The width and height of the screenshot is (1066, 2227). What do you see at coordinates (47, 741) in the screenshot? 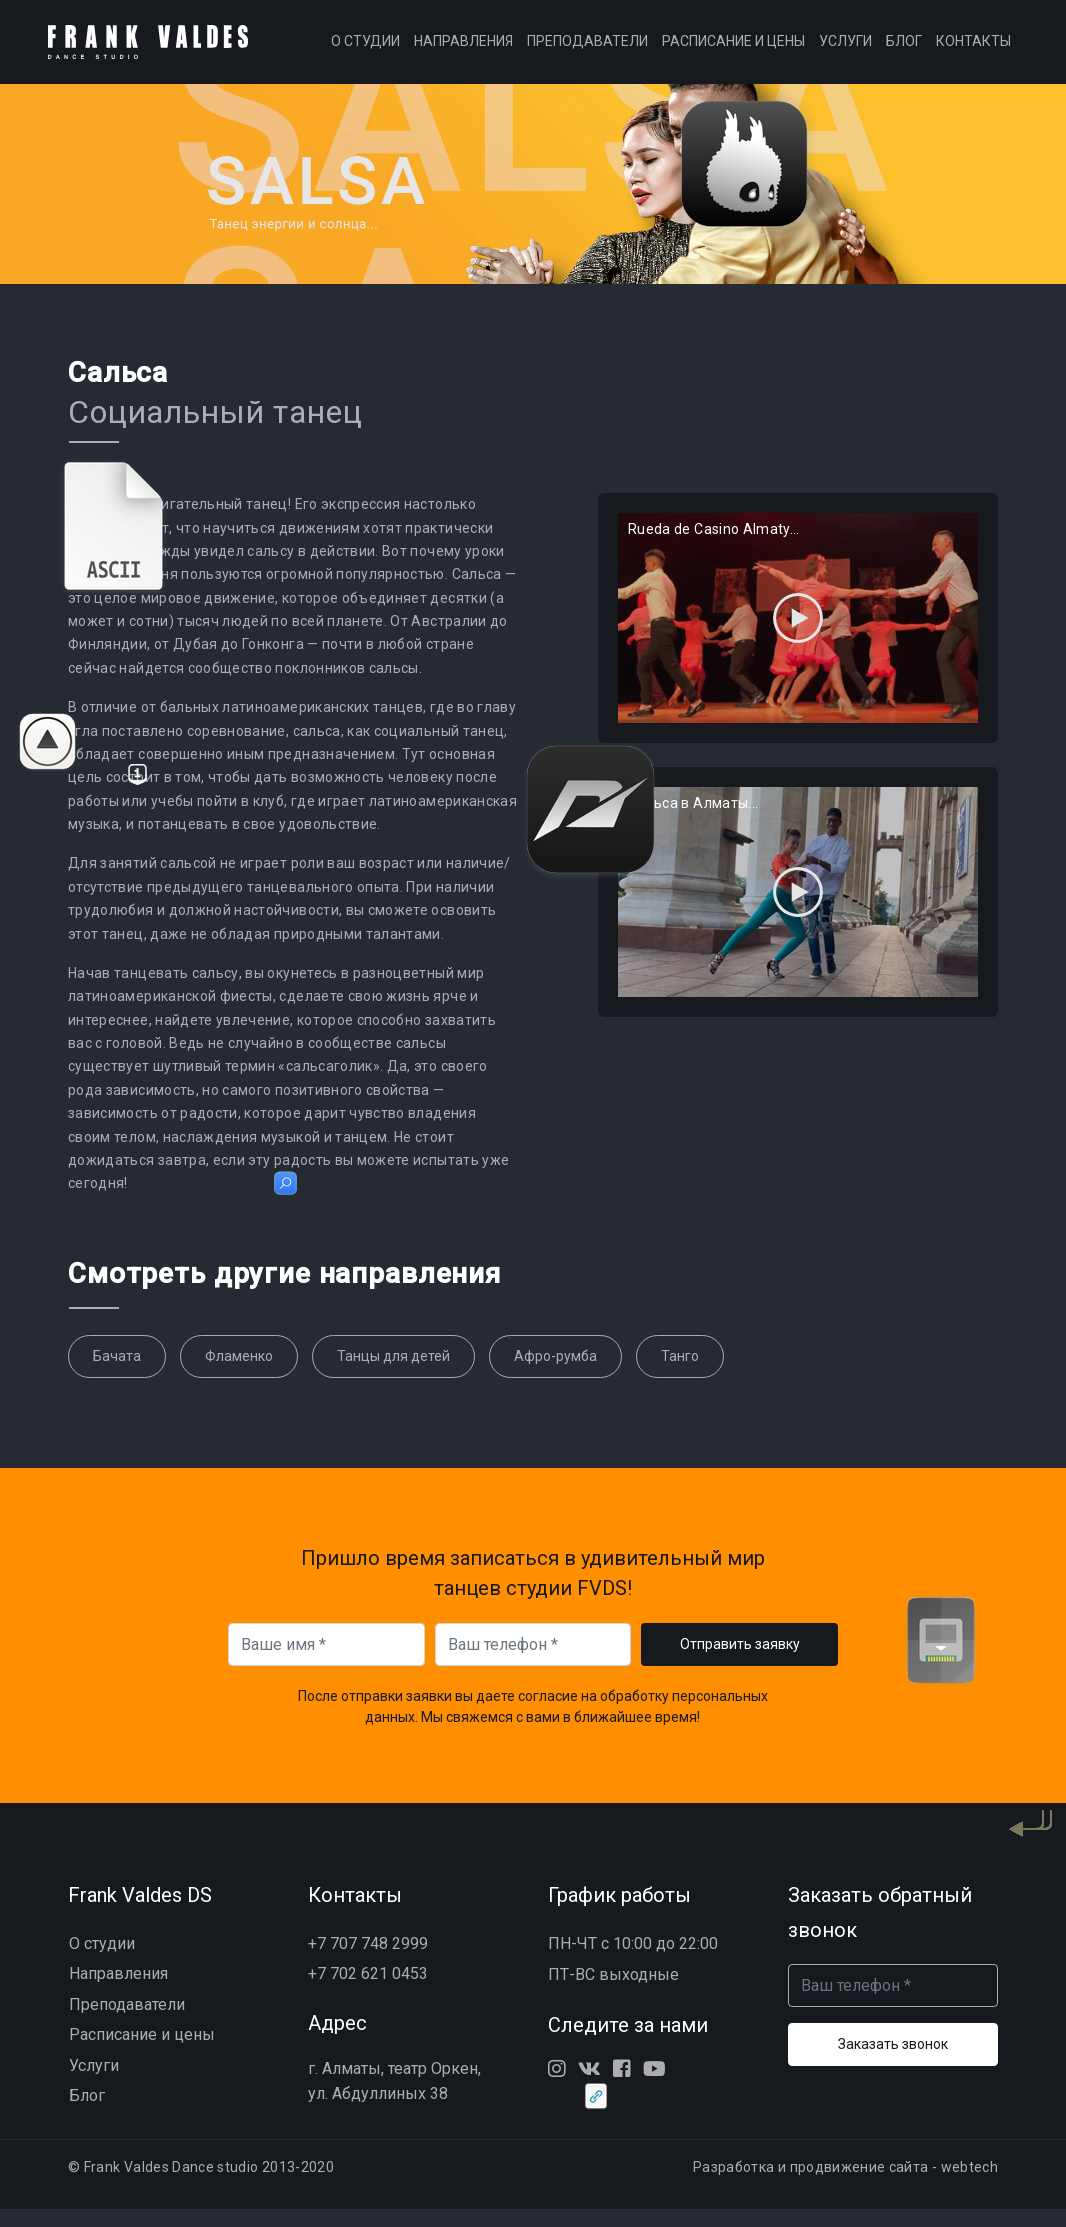
I see `launch AppImageLauncher application` at bounding box center [47, 741].